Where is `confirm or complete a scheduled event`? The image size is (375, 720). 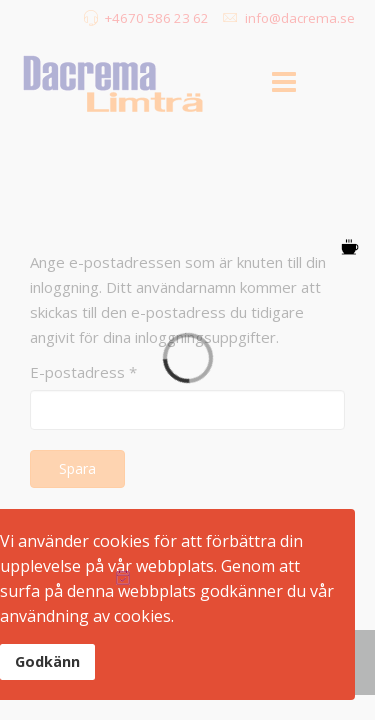
confirm or complete a scheduled event is located at coordinates (123, 578).